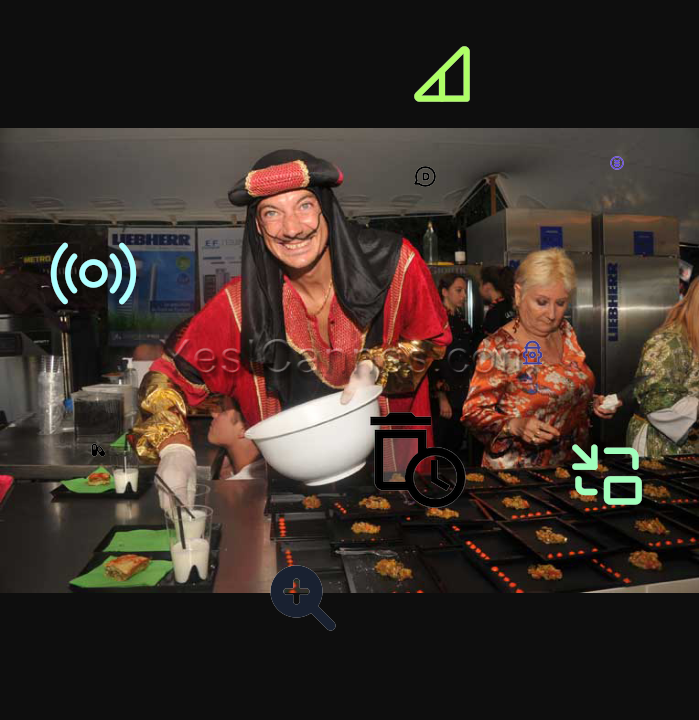 The height and width of the screenshot is (720, 699). What do you see at coordinates (93, 273) in the screenshot?
I see `start a live broadcast or stream` at bounding box center [93, 273].